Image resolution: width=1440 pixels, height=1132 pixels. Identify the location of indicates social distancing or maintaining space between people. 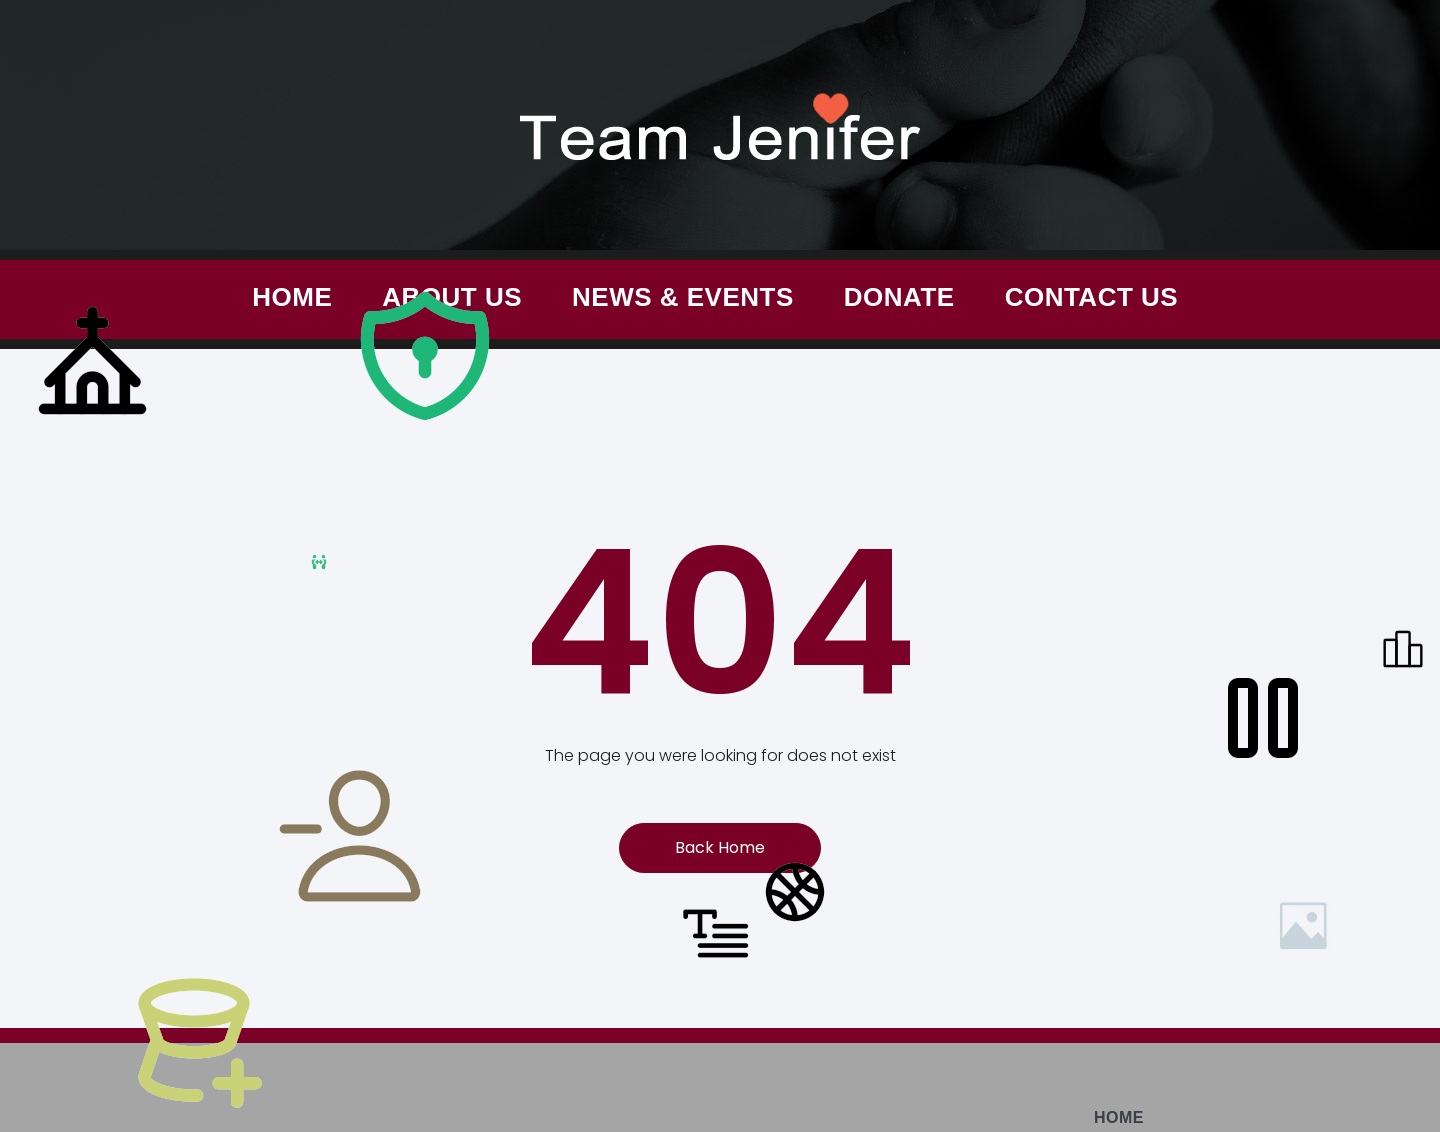
(319, 562).